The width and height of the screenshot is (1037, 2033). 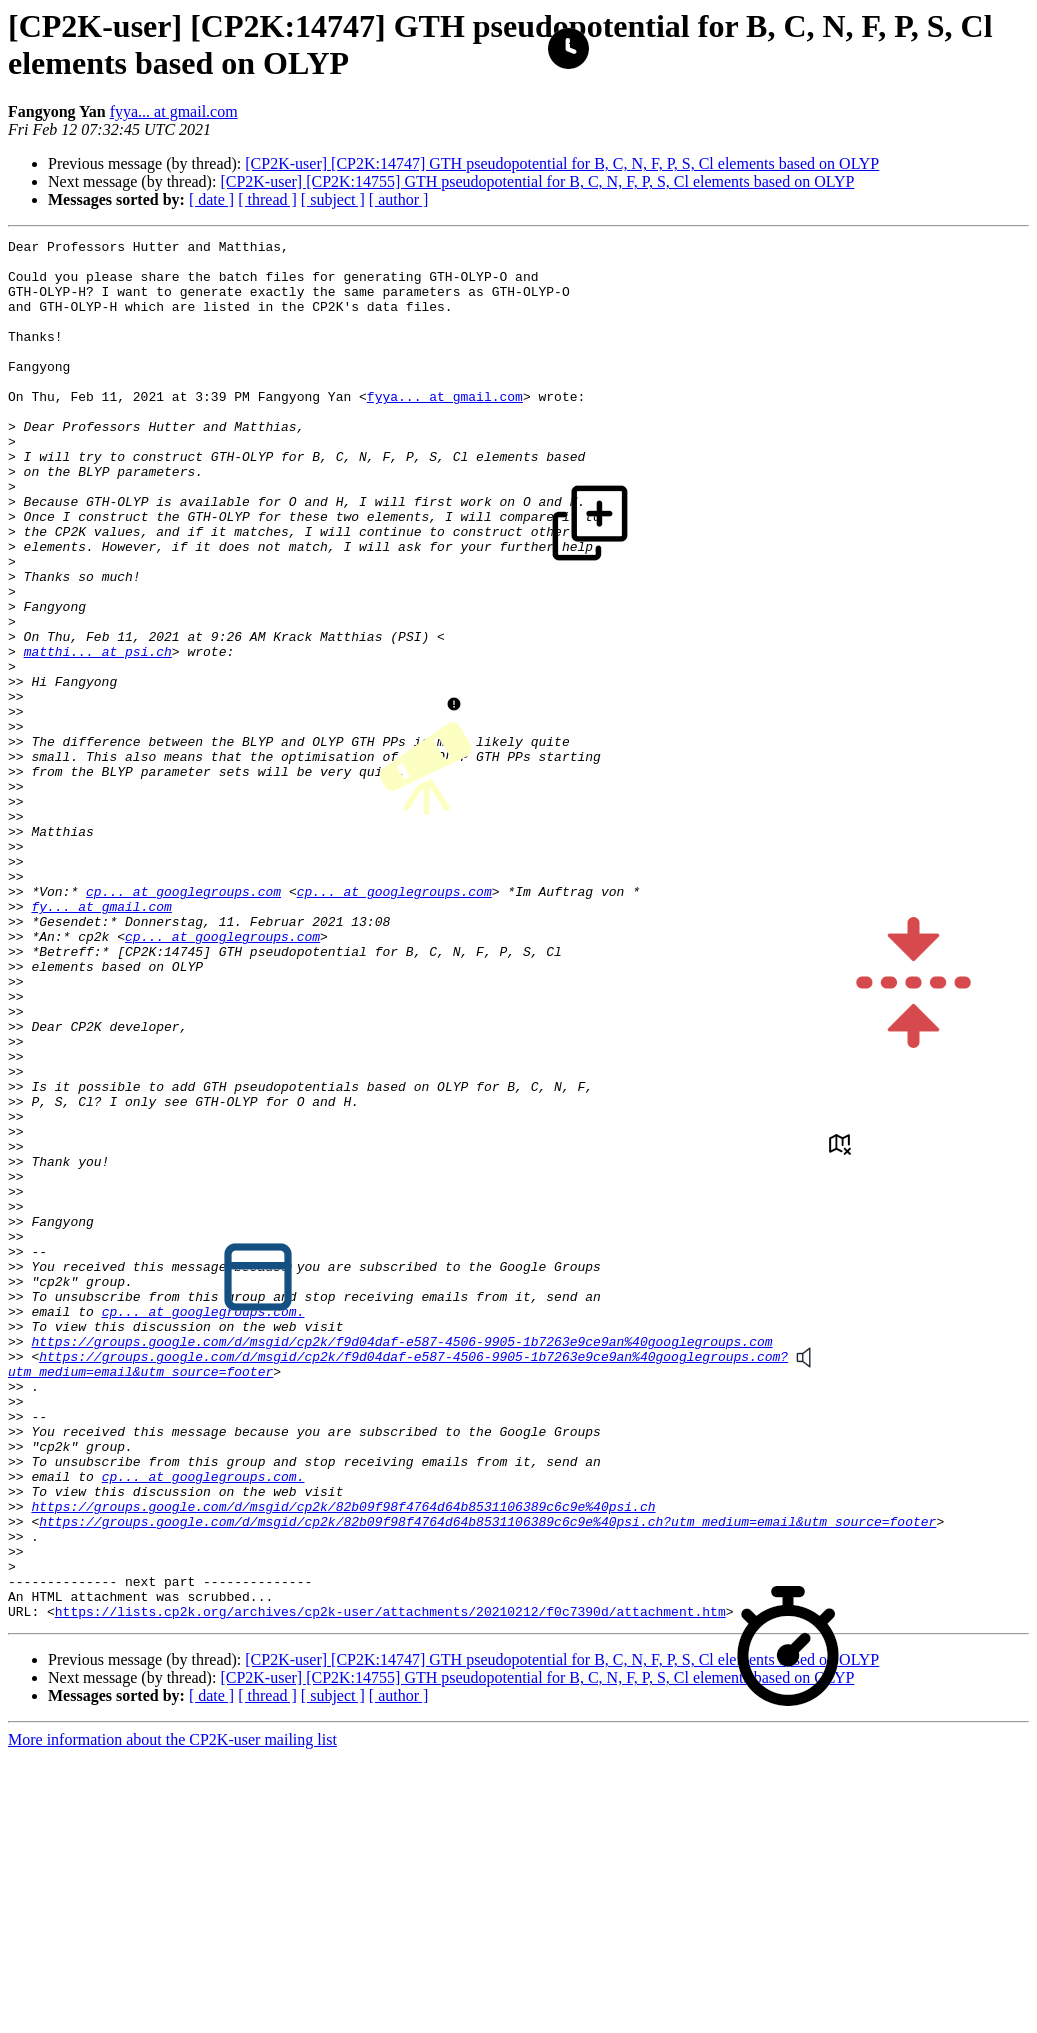 I want to click on explore or discover new content, so click(x=427, y=766).